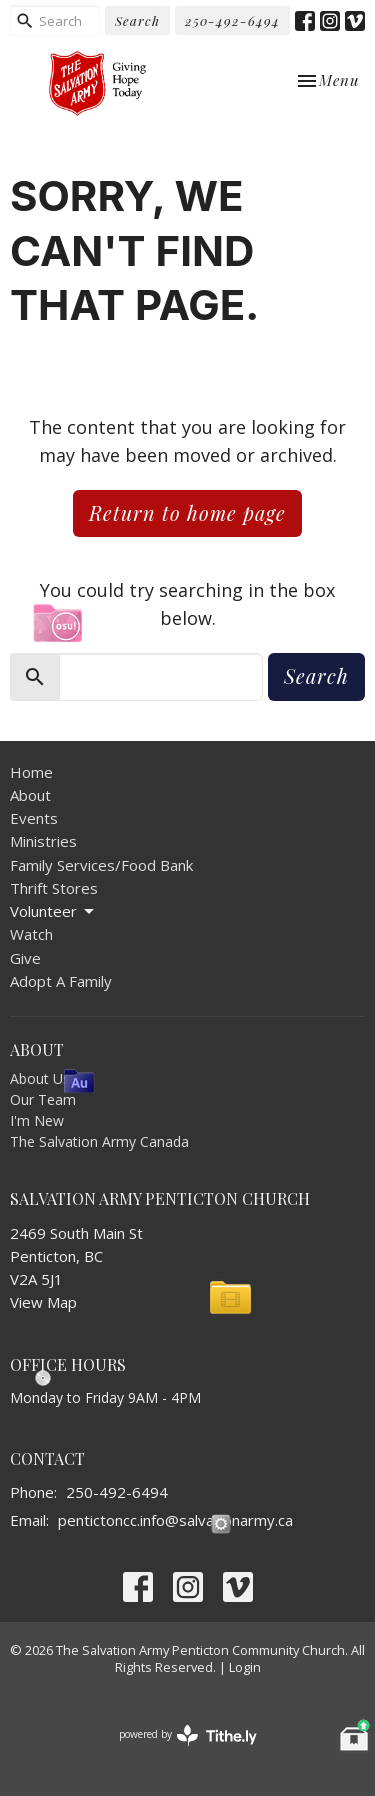 This screenshot has width=375, height=1796. I want to click on open your osu! game files folder, so click(57, 624).